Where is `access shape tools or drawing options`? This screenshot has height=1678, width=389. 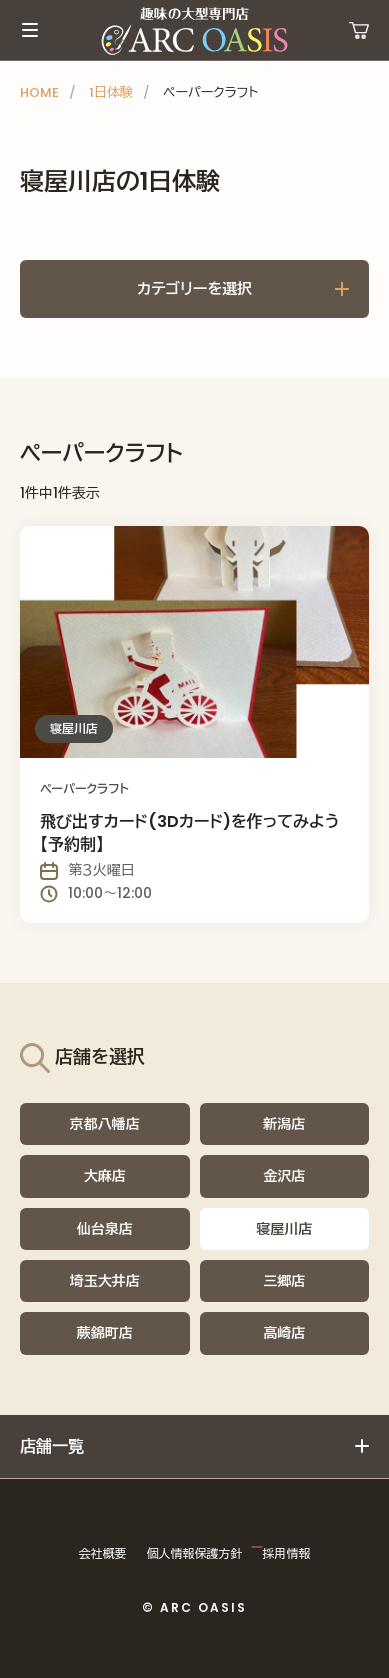 access shape tools or drawing options is located at coordinates (157, 658).